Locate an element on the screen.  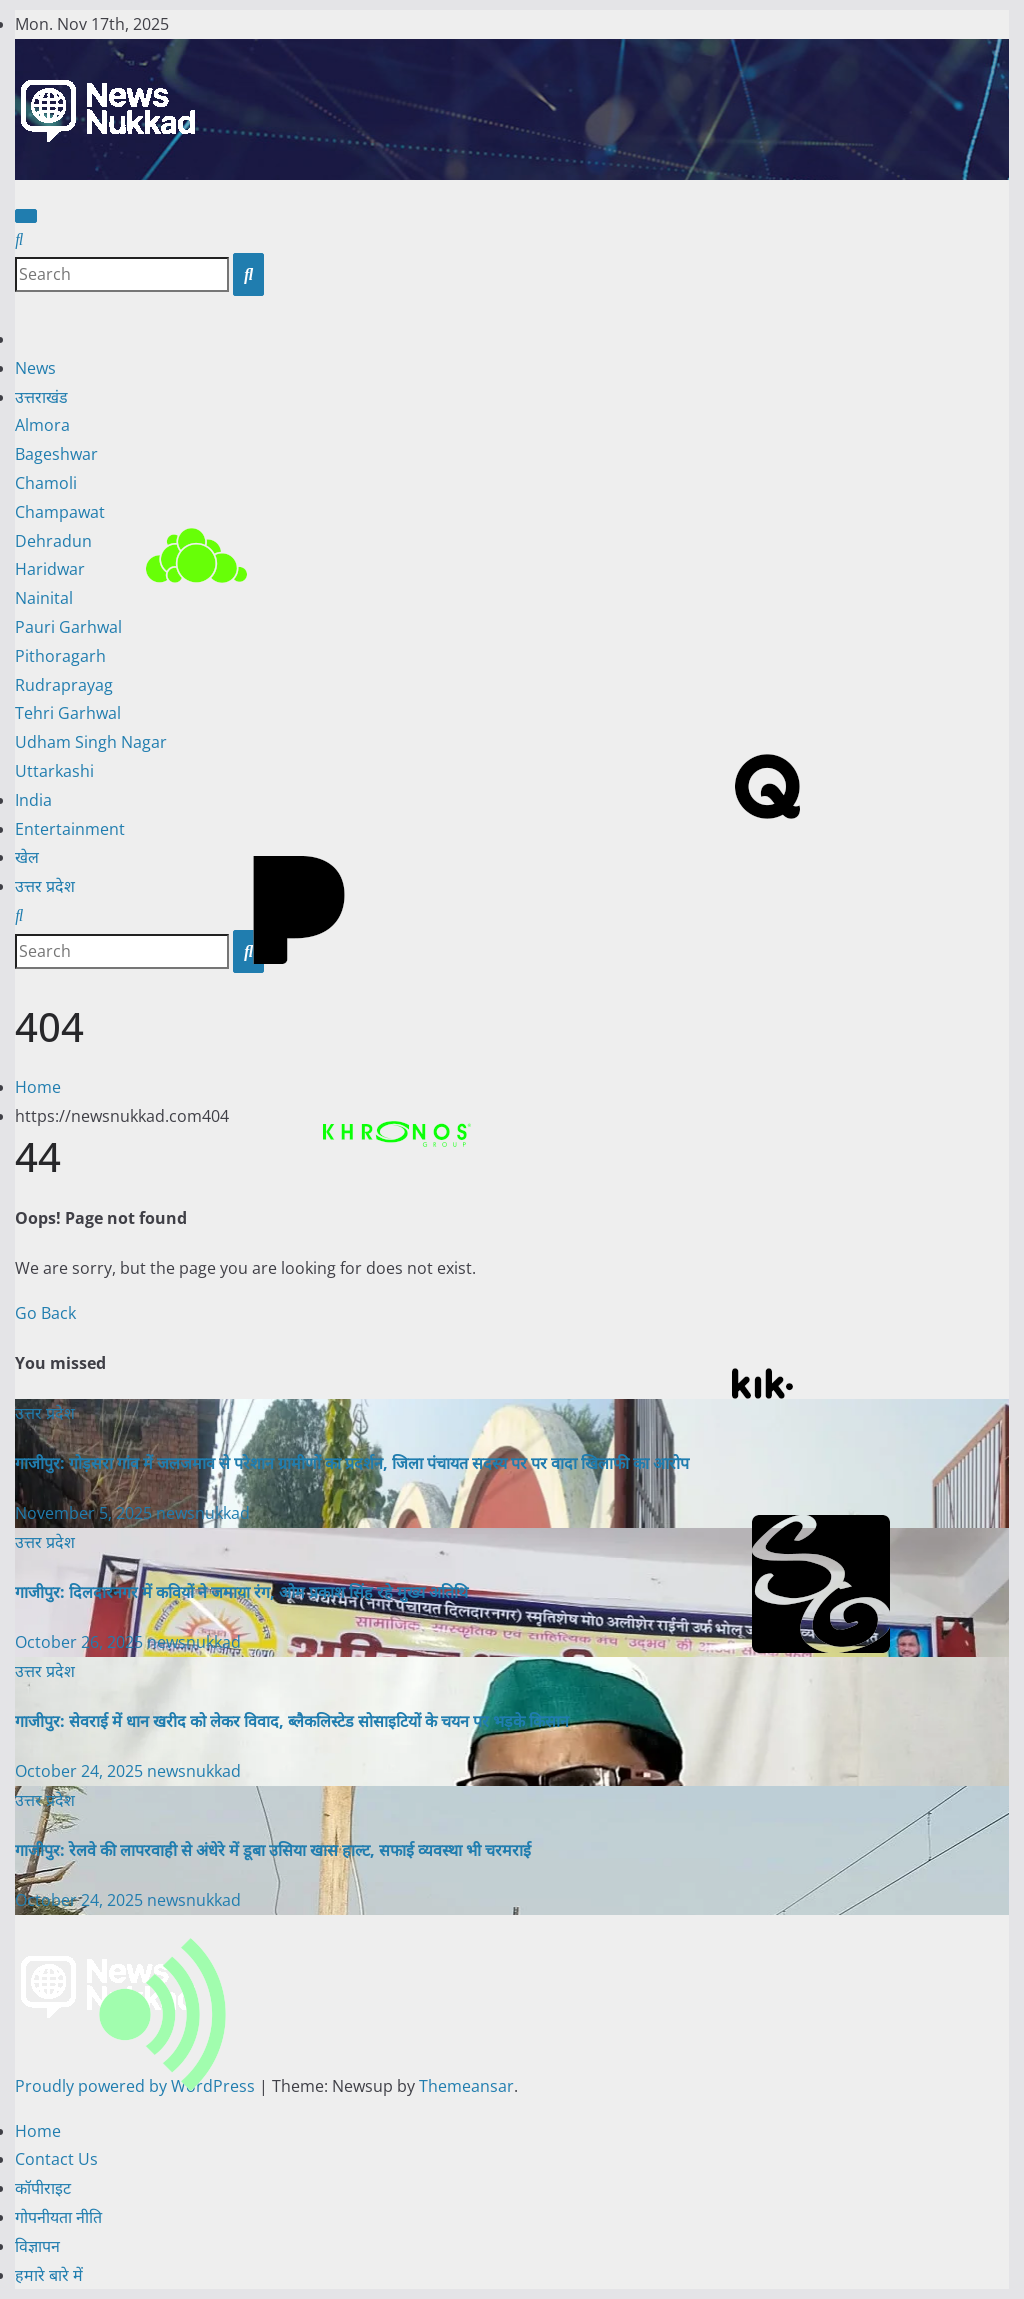
visit The Sounds Resource website is located at coordinates (821, 1584).